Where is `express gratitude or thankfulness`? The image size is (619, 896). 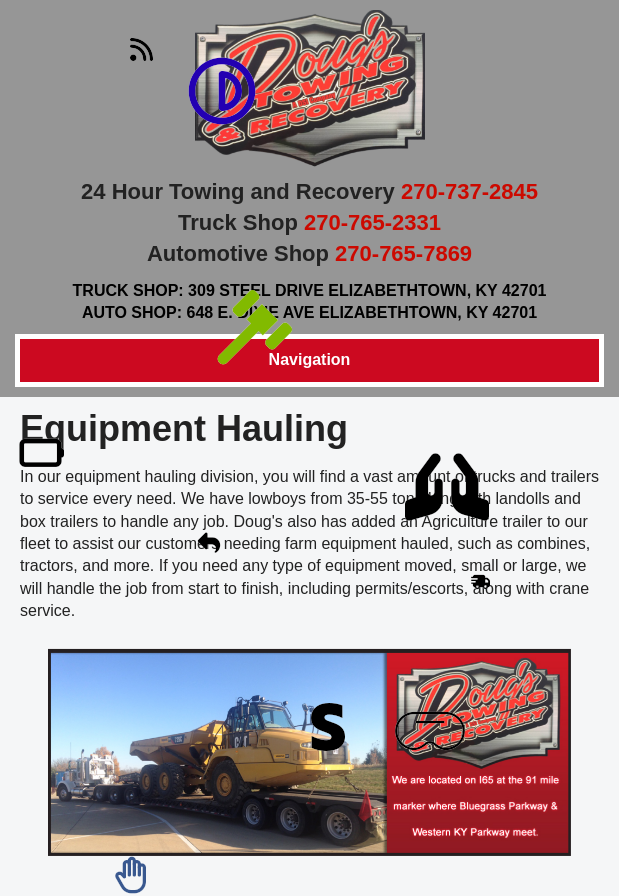 express gratitude or thankfulness is located at coordinates (447, 487).